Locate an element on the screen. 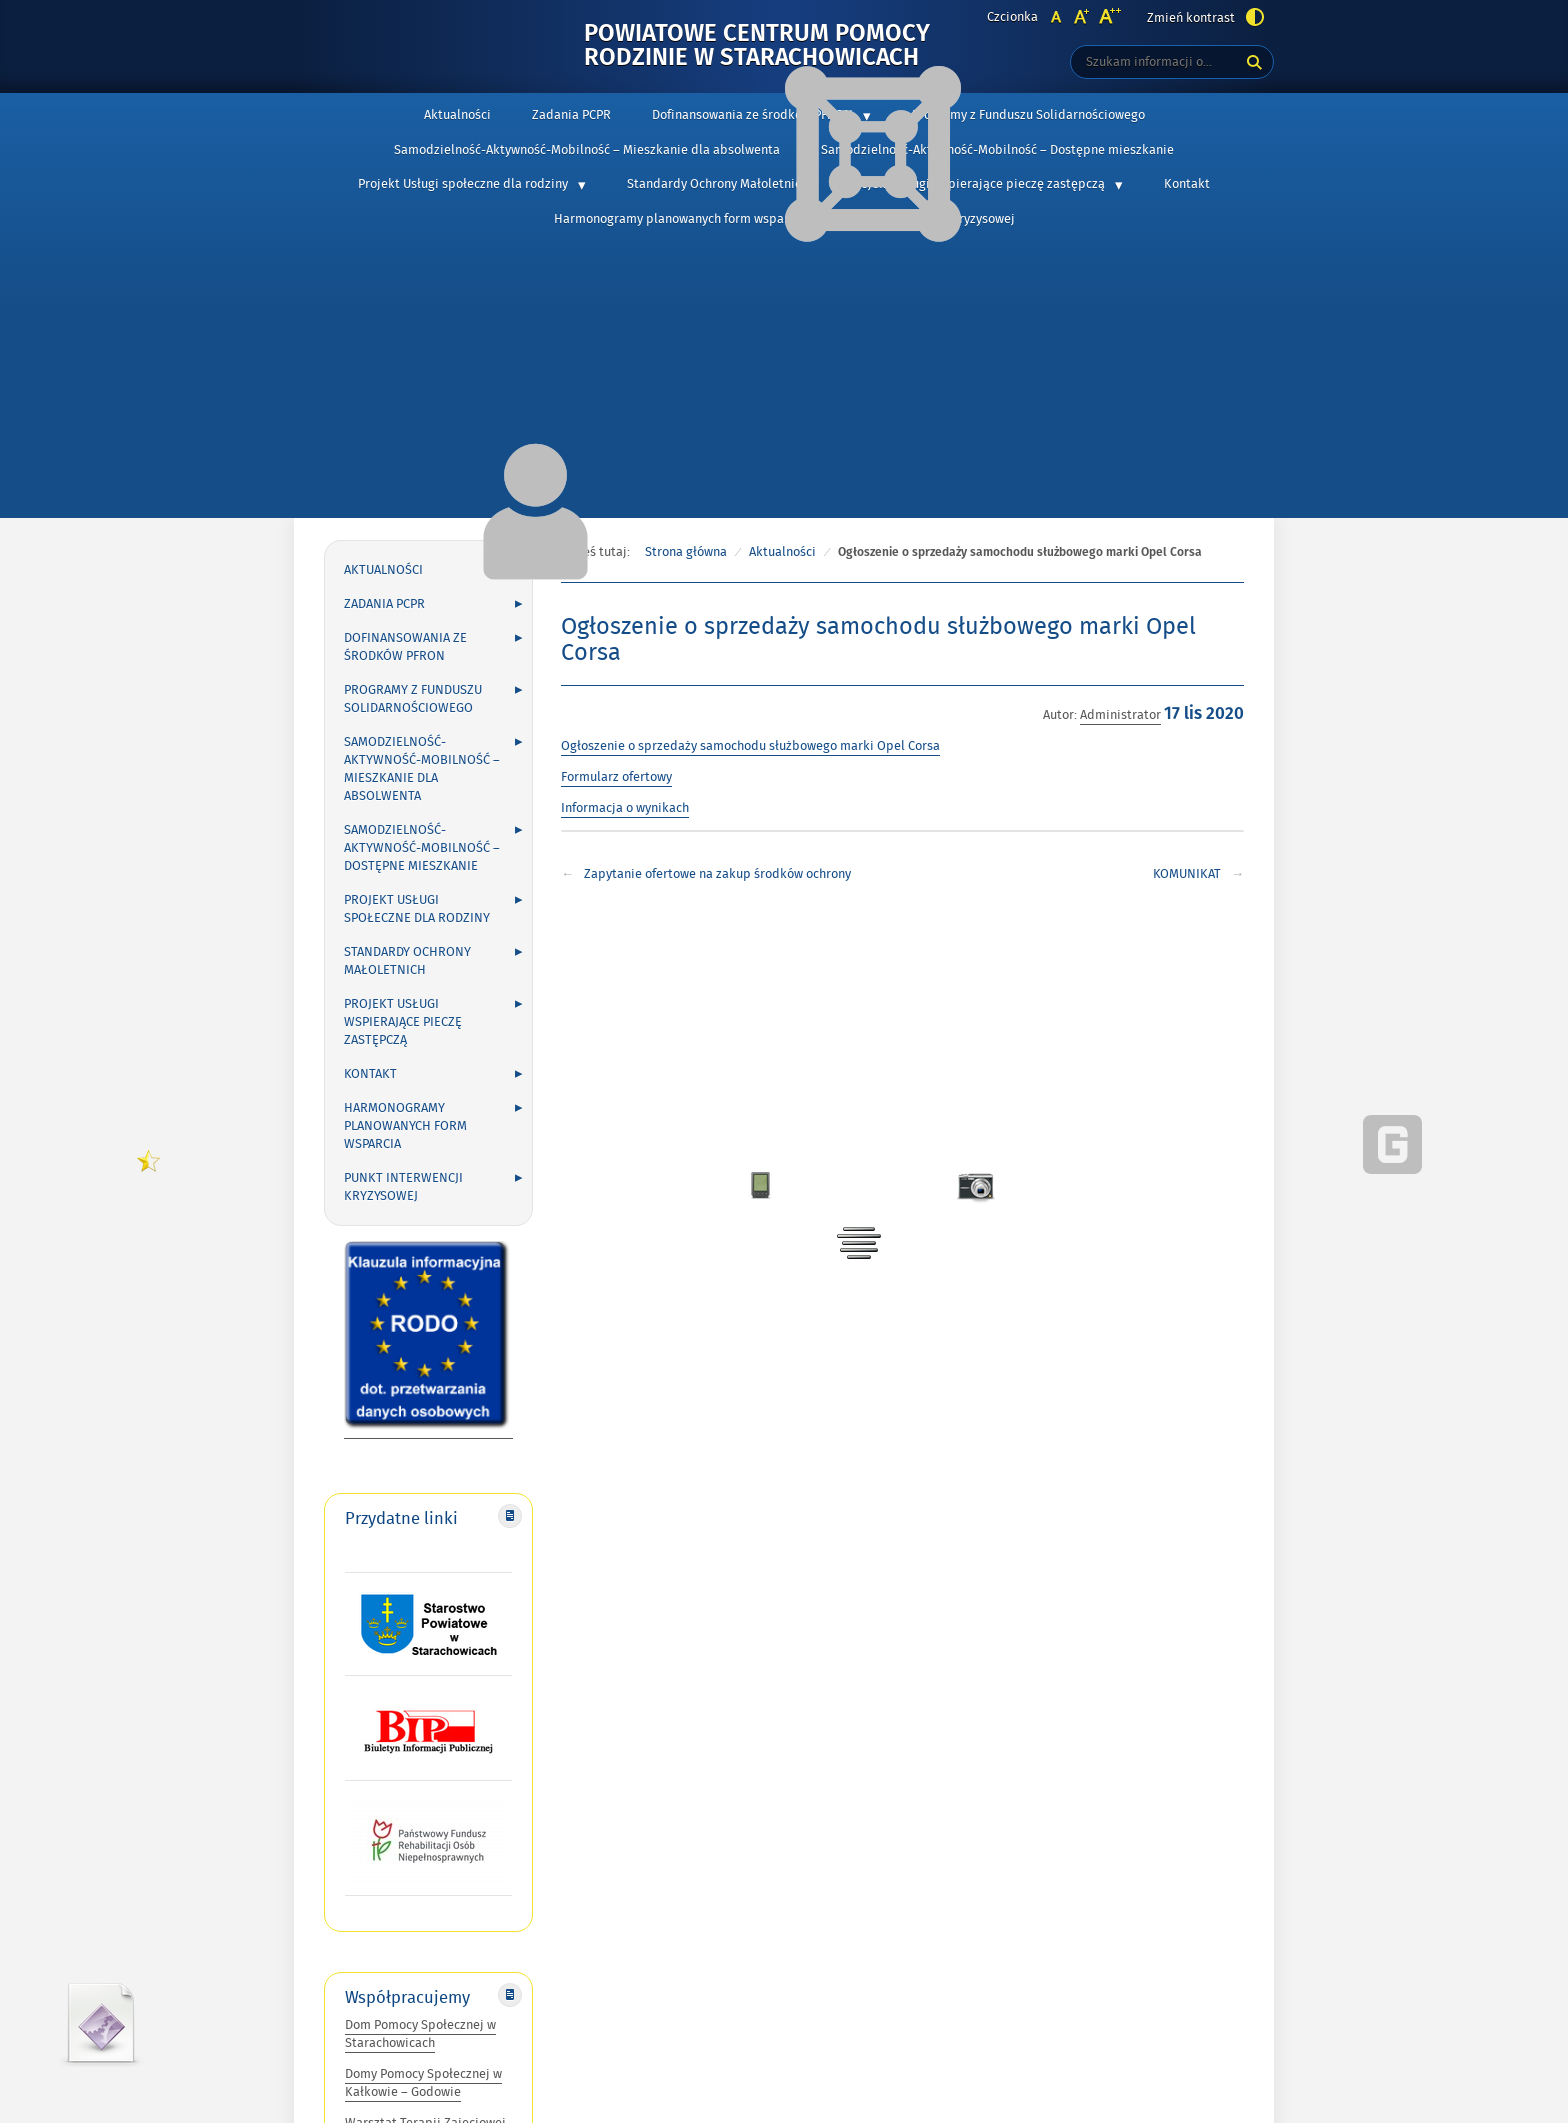  indicates a partial or half rating is located at coordinates (148, 1161).